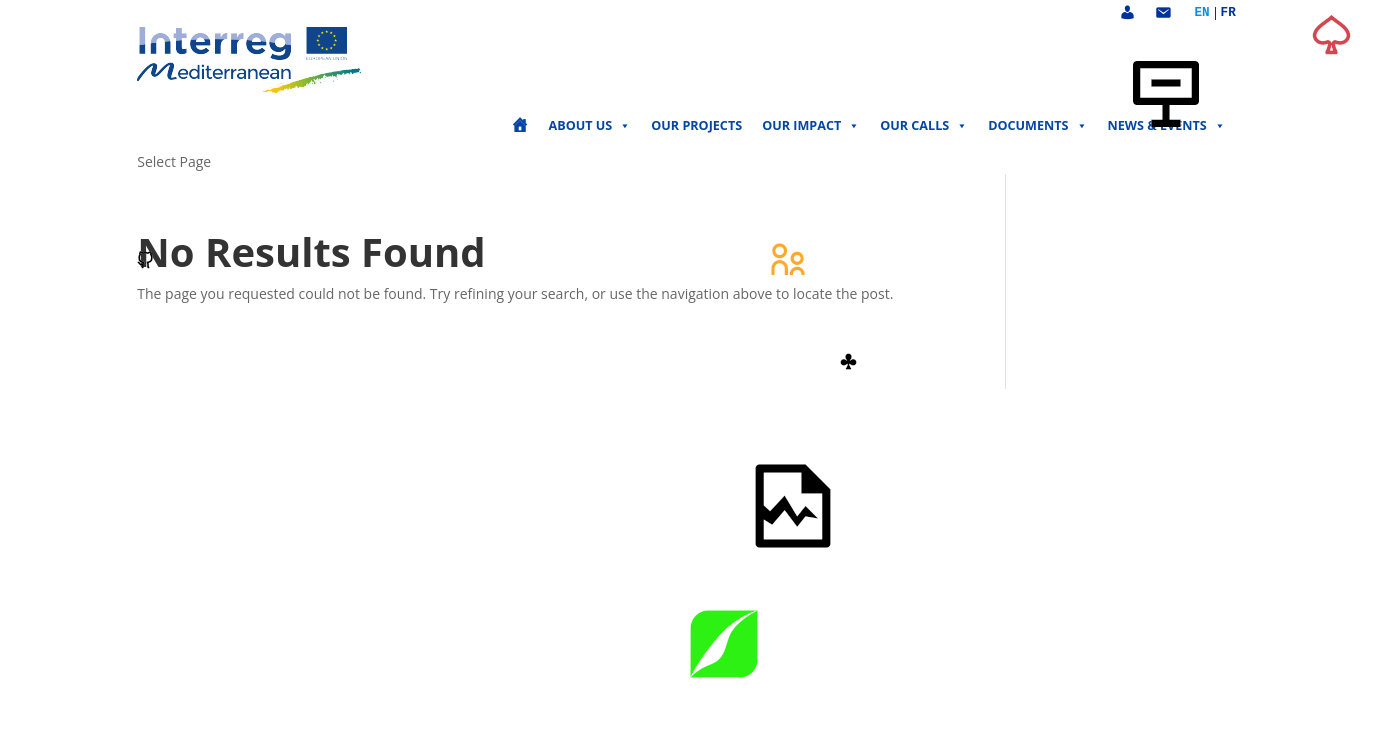 This screenshot has width=1373, height=750. Describe the element at coordinates (788, 260) in the screenshot. I see `view family or parent account settings` at that location.